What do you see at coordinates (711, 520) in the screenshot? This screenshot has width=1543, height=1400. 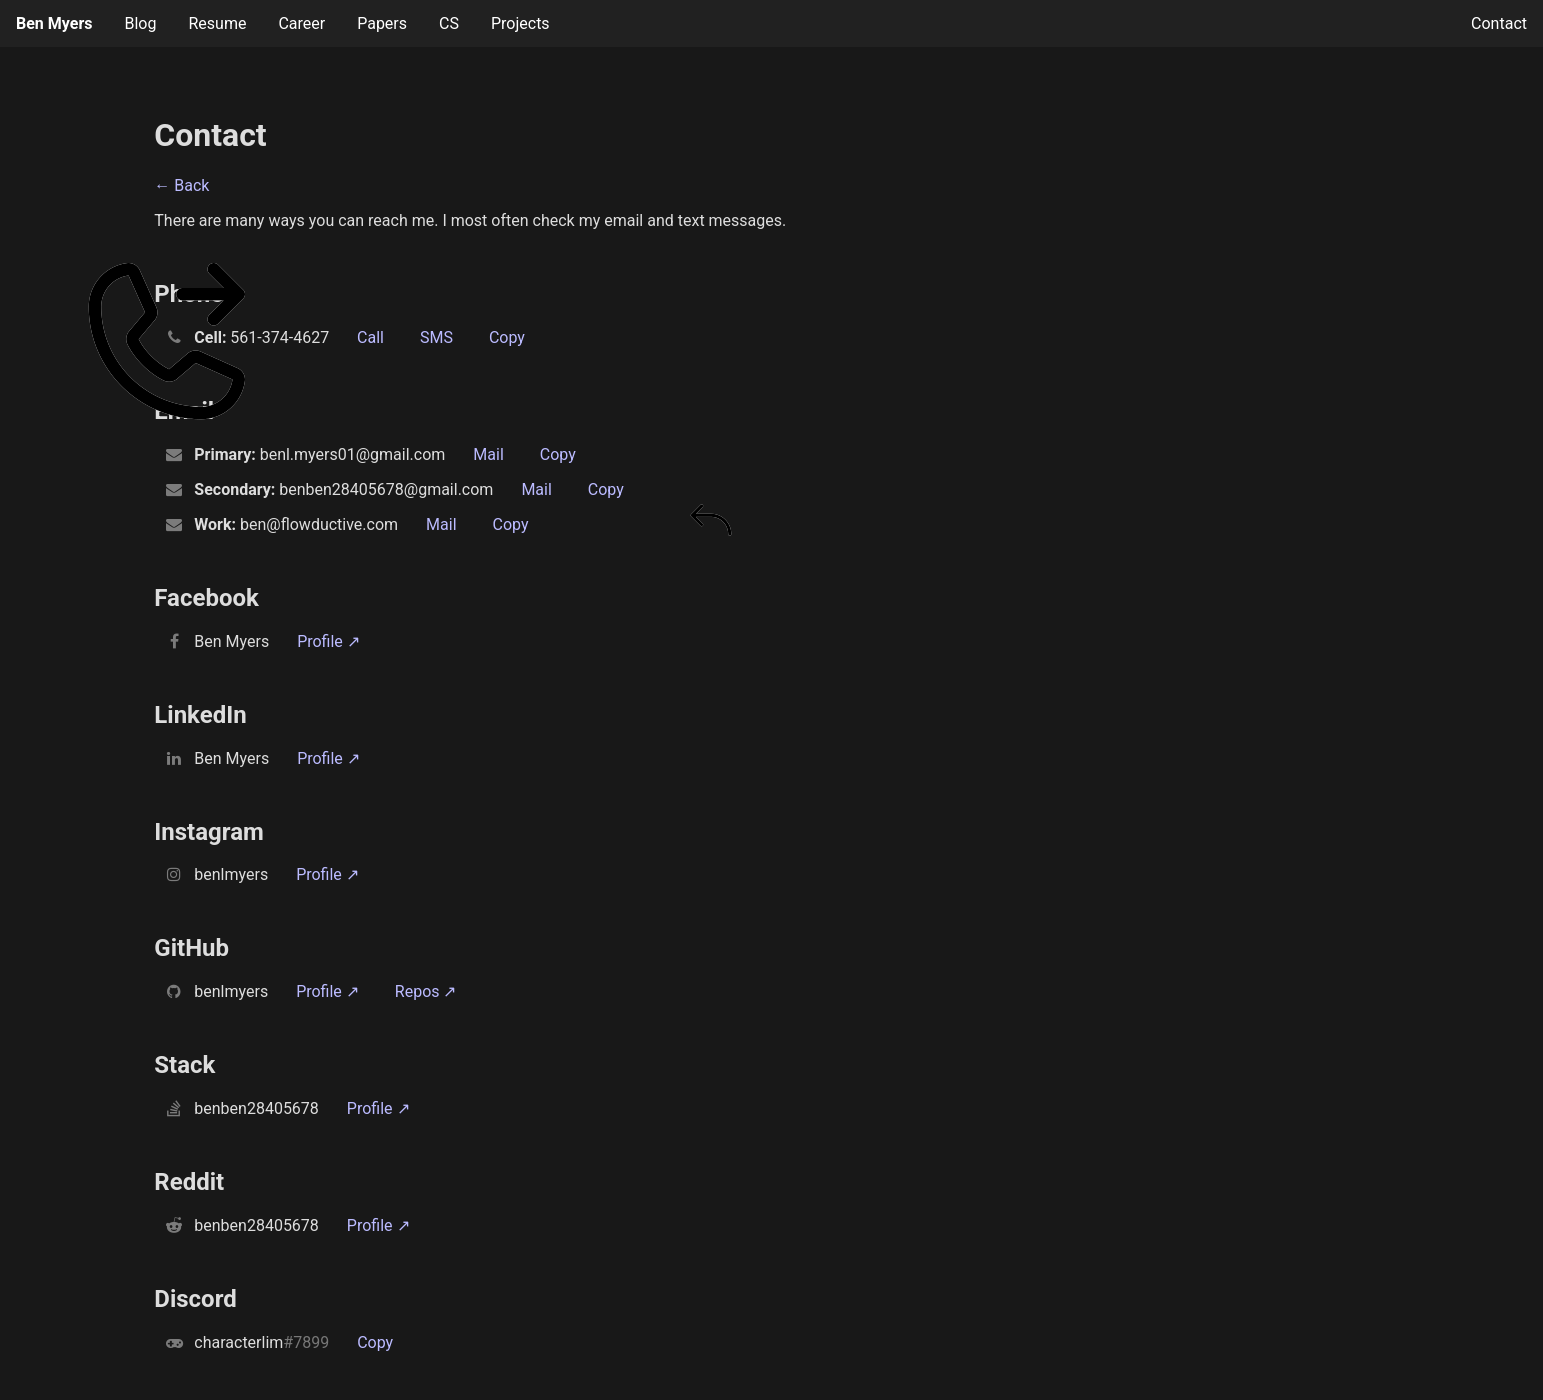 I see `reply to a message` at bounding box center [711, 520].